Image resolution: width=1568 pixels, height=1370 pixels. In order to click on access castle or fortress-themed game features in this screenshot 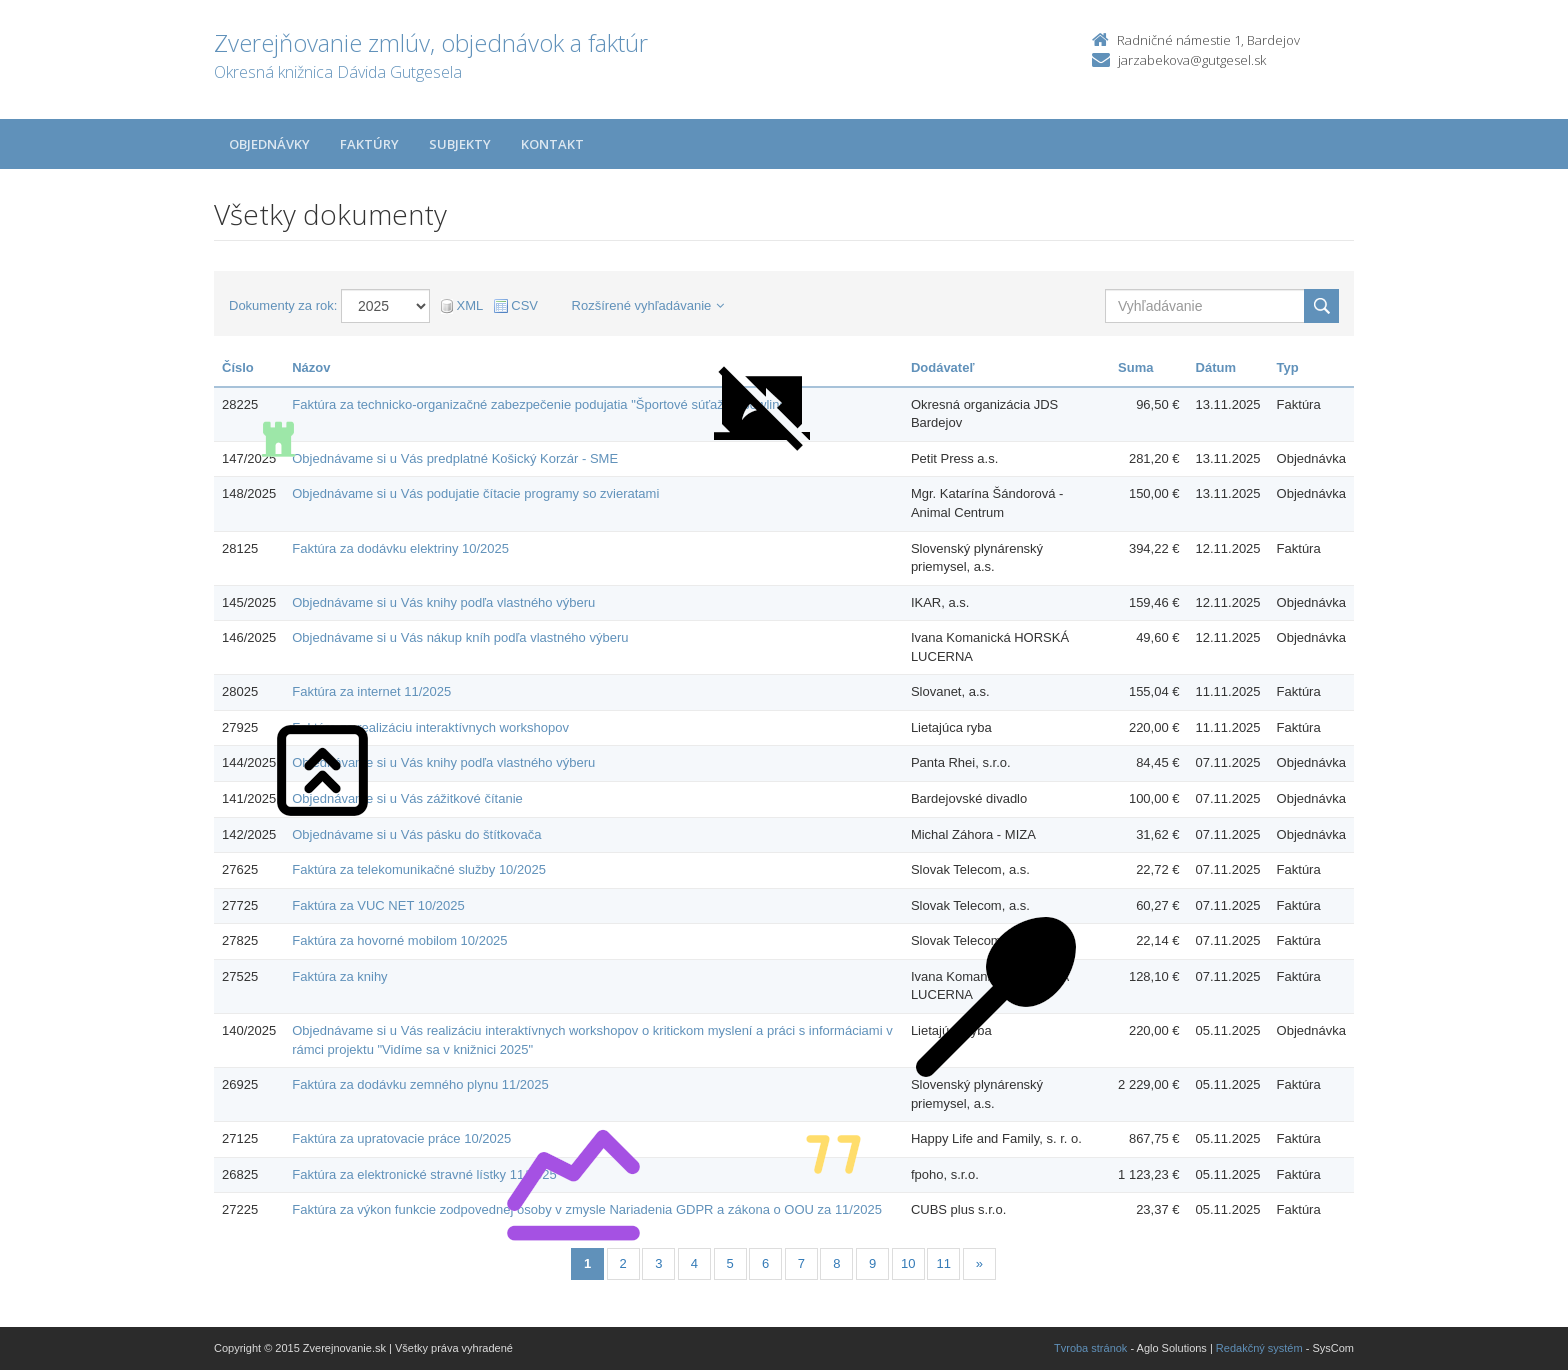, I will do `click(278, 438)`.